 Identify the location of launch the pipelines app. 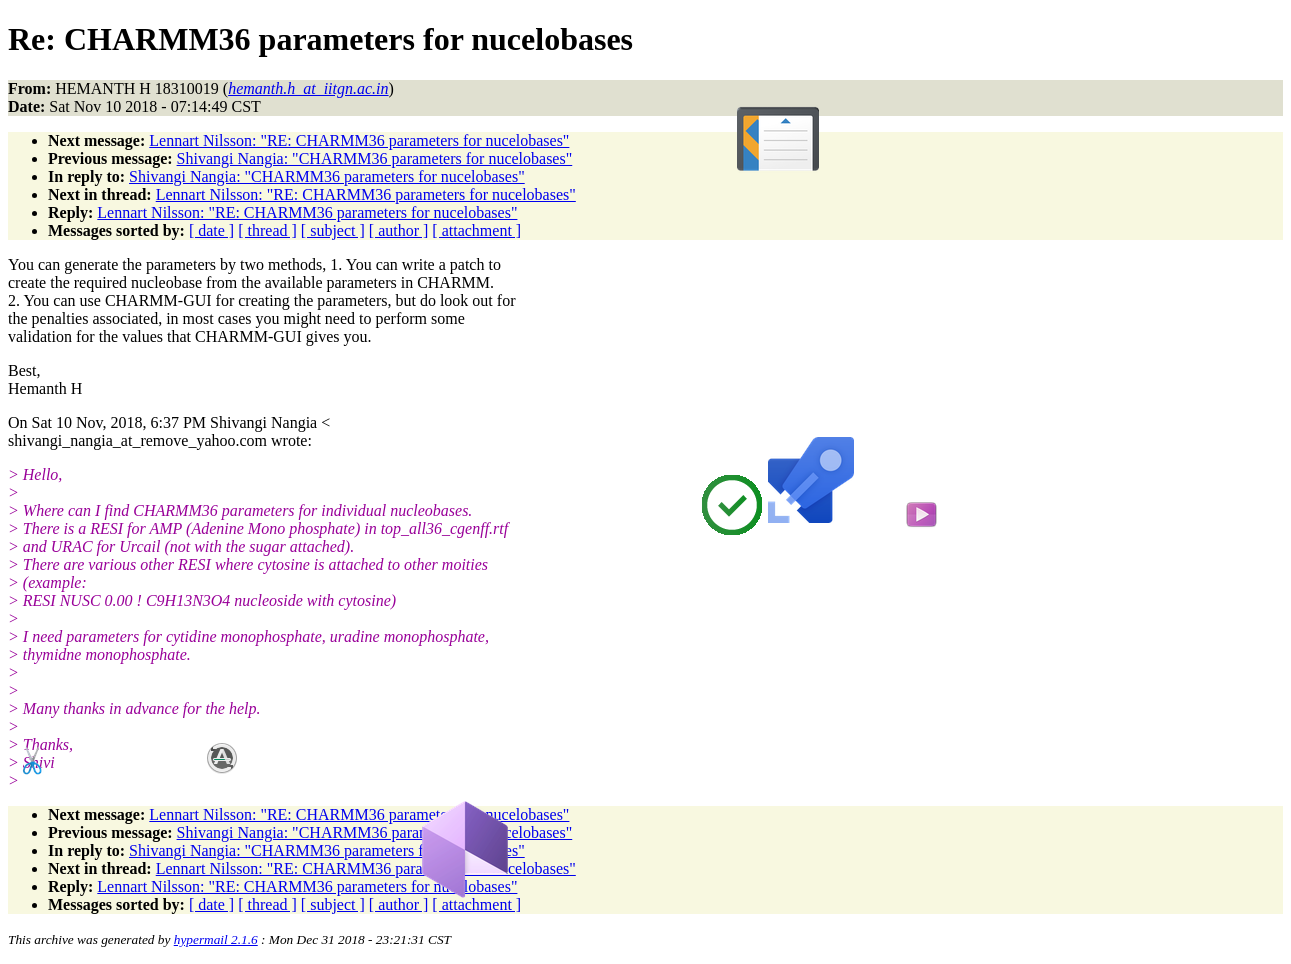
(811, 480).